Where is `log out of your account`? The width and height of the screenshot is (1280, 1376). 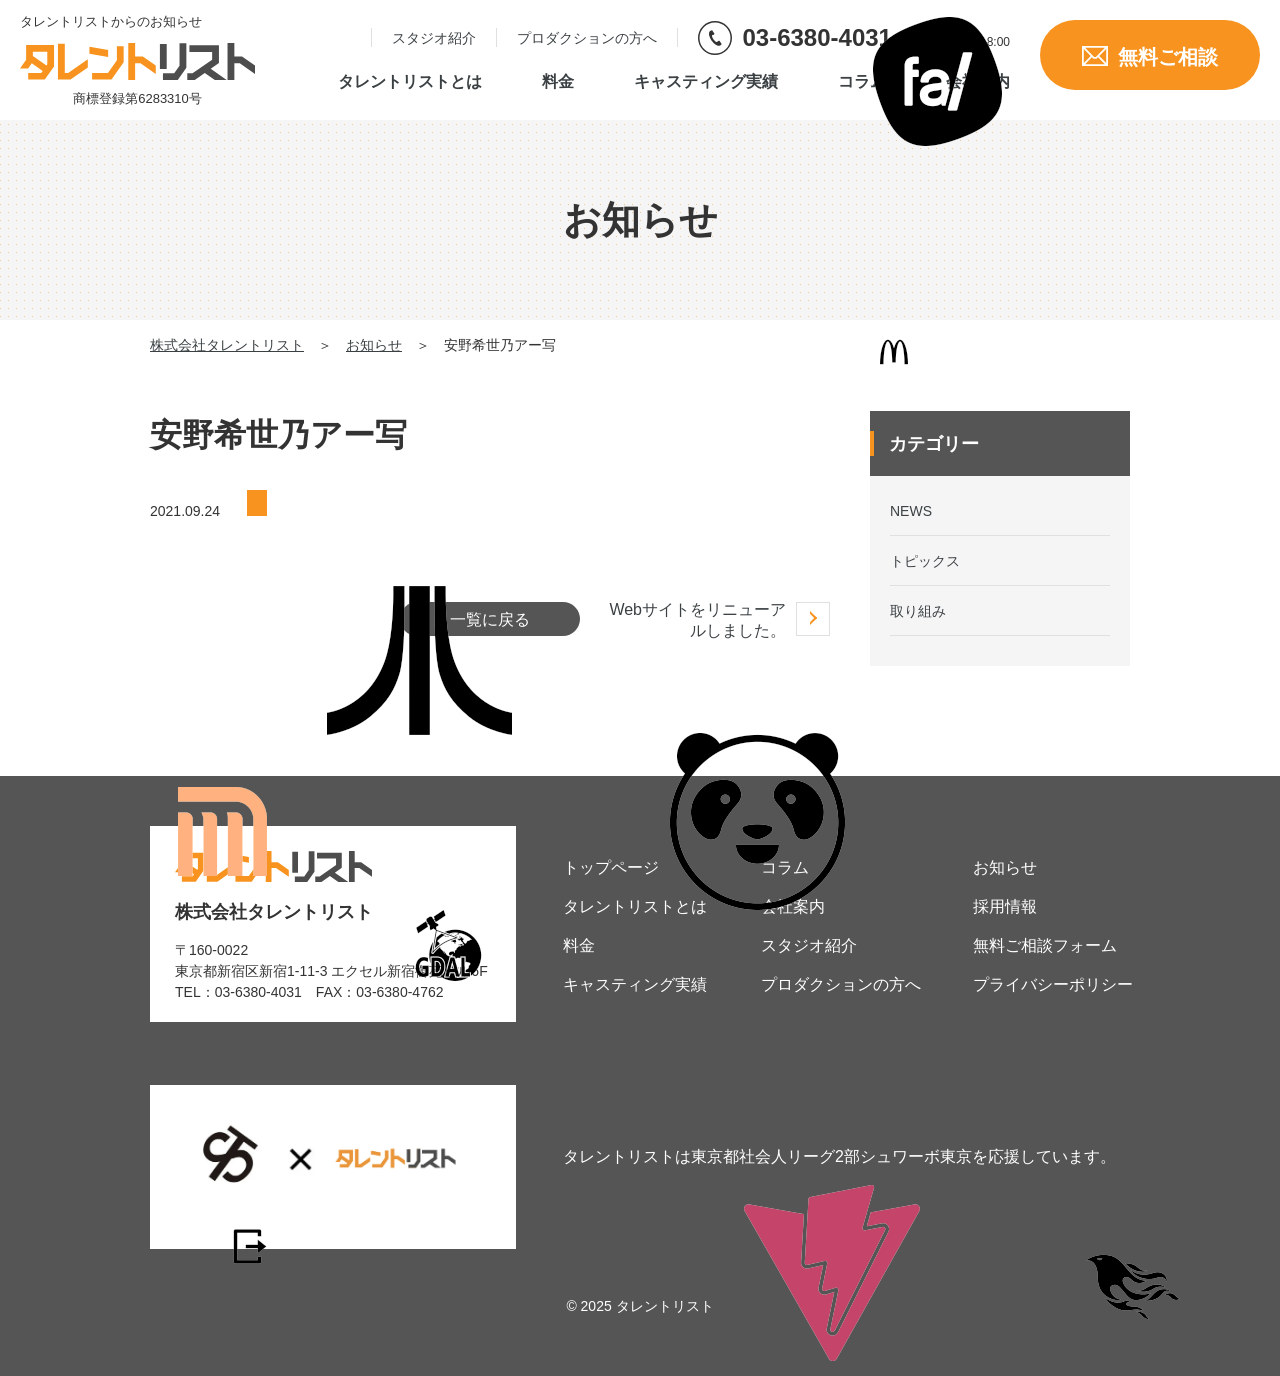
log out of your account is located at coordinates (247, 1246).